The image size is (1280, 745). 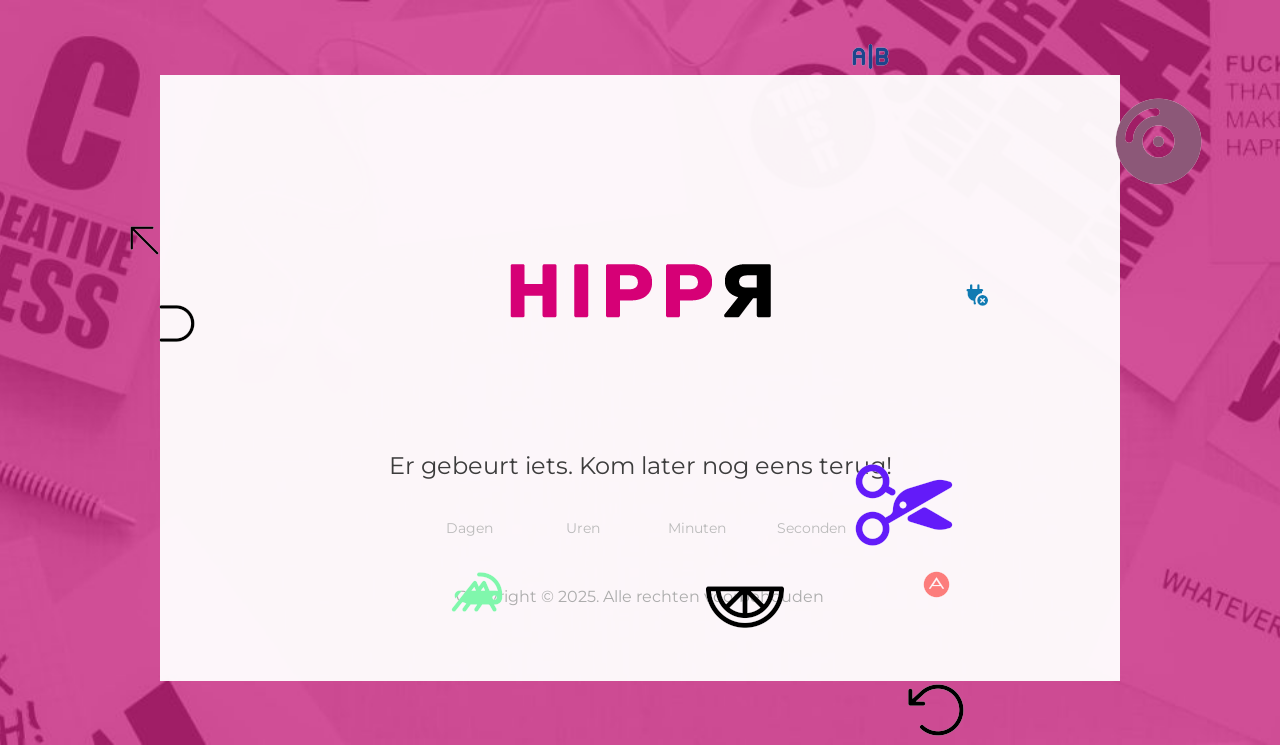 What do you see at coordinates (745, 601) in the screenshot?
I see `indicates citrus or fruit-related content` at bounding box center [745, 601].